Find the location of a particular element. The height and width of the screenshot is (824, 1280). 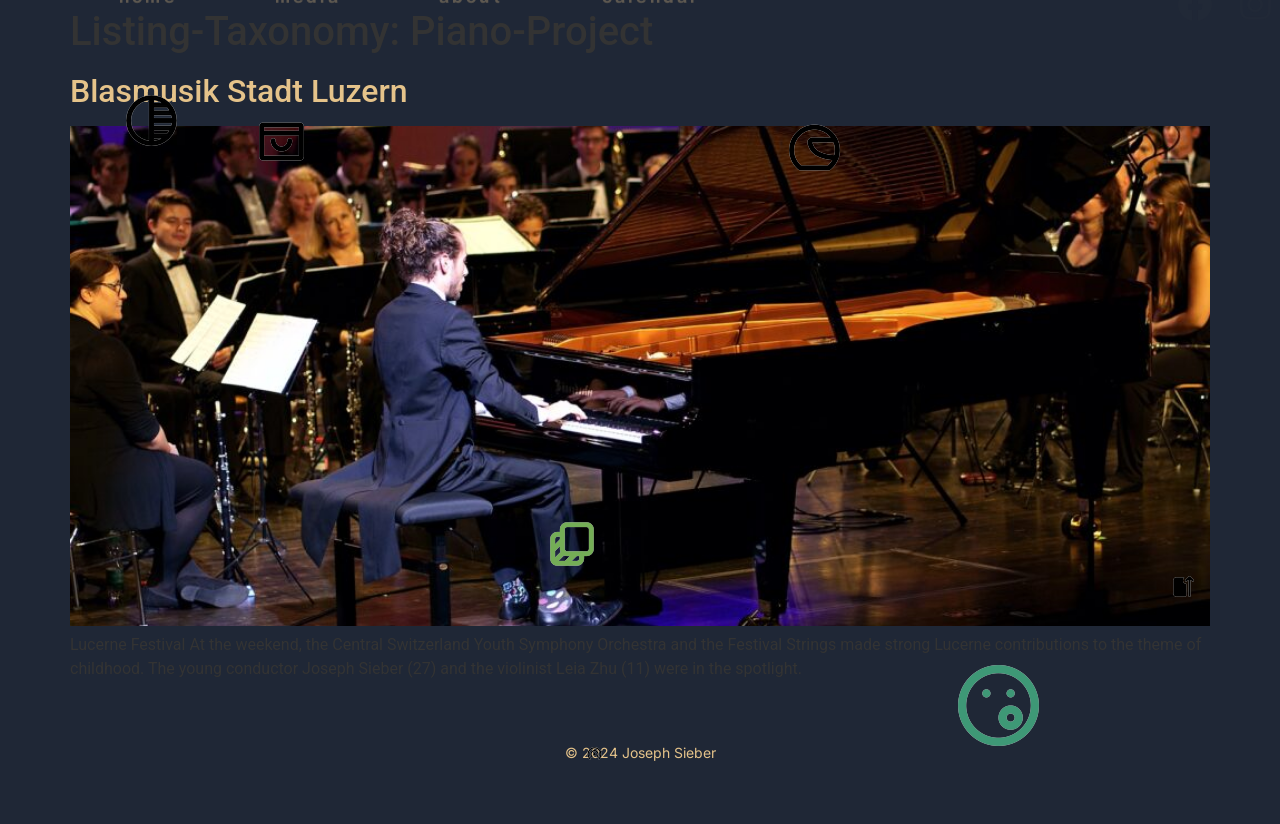

select the bottom layer in a stack is located at coordinates (572, 544).